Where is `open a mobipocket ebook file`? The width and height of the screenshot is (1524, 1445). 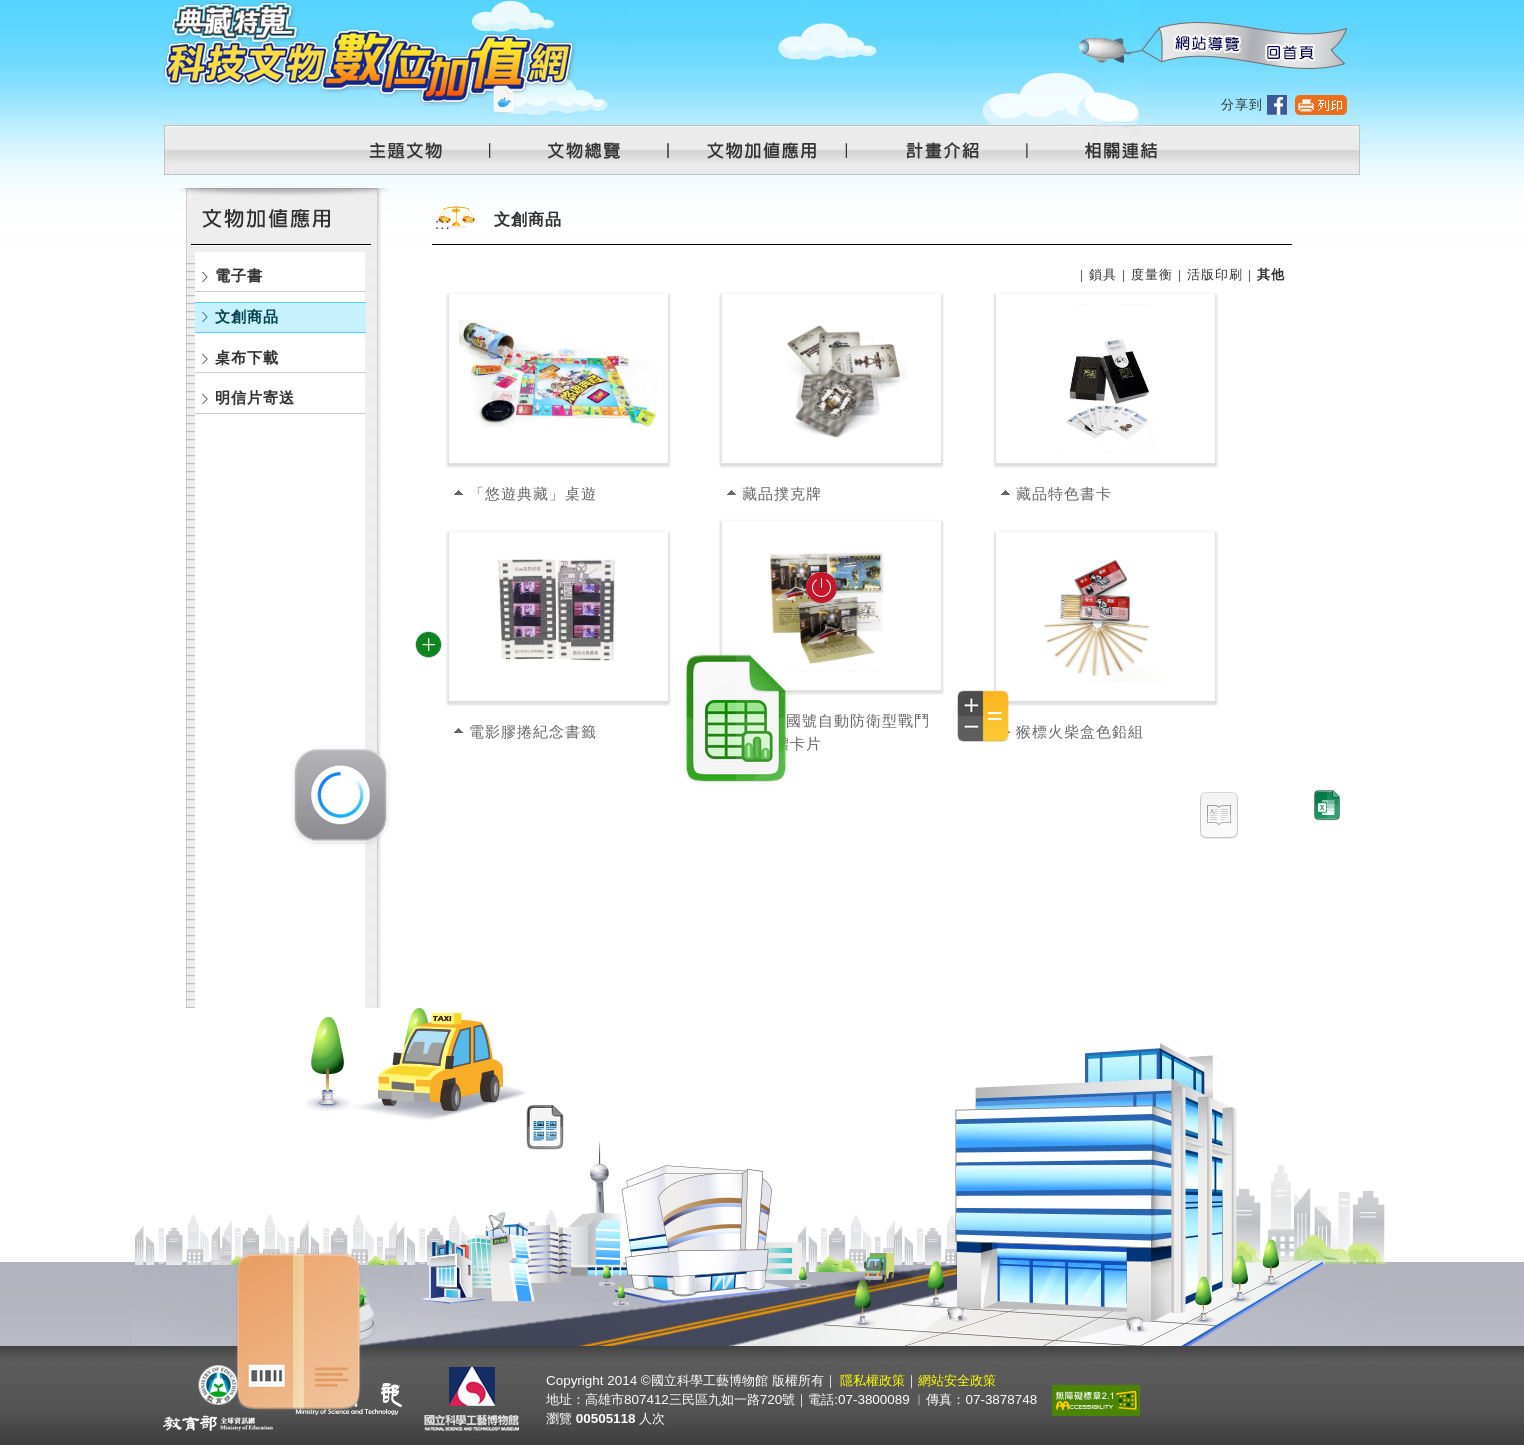 open a mobipocket ebook file is located at coordinates (1219, 815).